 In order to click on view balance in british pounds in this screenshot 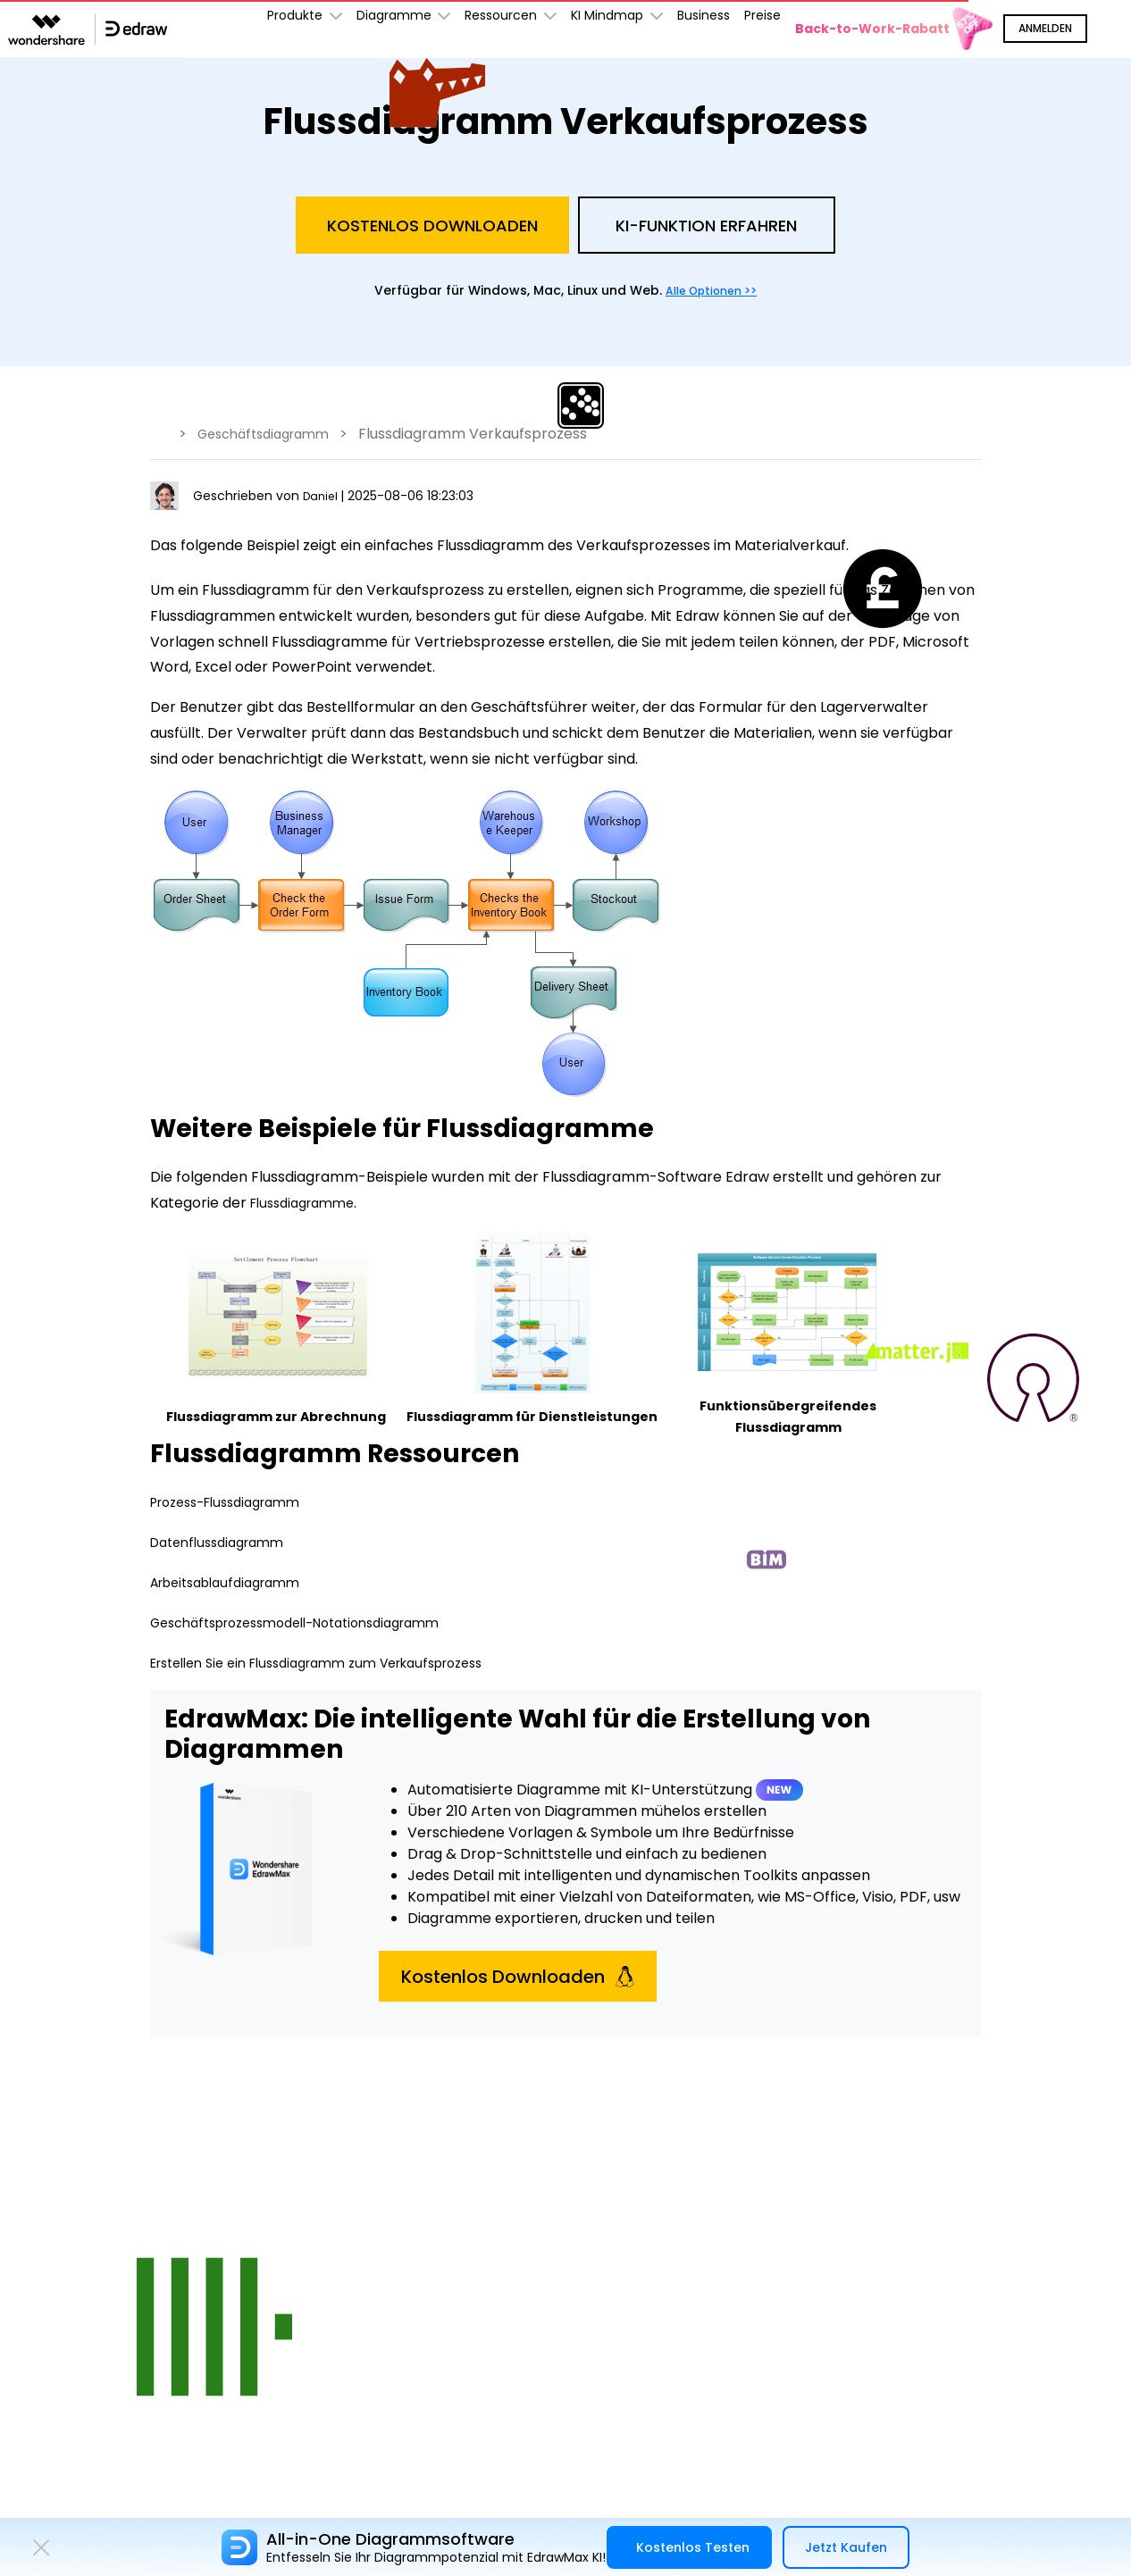, I will do `click(883, 589)`.